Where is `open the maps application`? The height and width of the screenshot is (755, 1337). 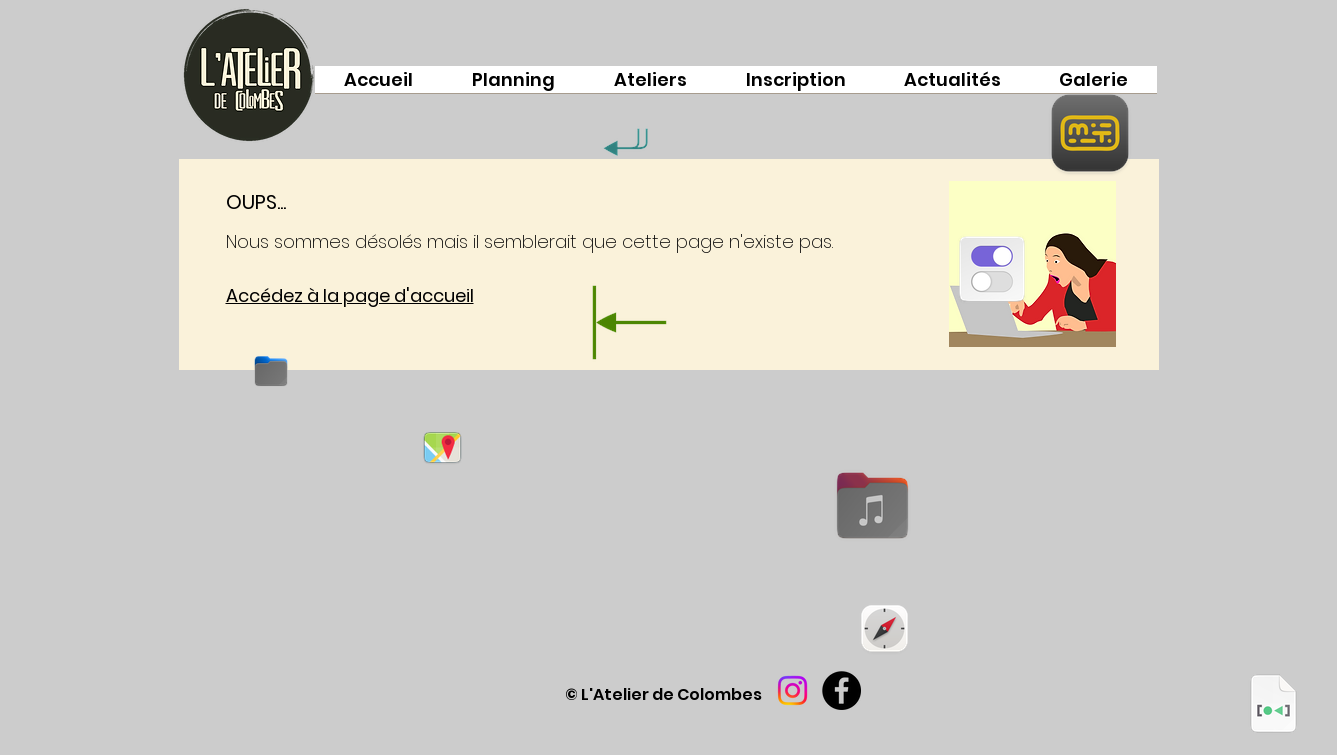
open the maps application is located at coordinates (442, 447).